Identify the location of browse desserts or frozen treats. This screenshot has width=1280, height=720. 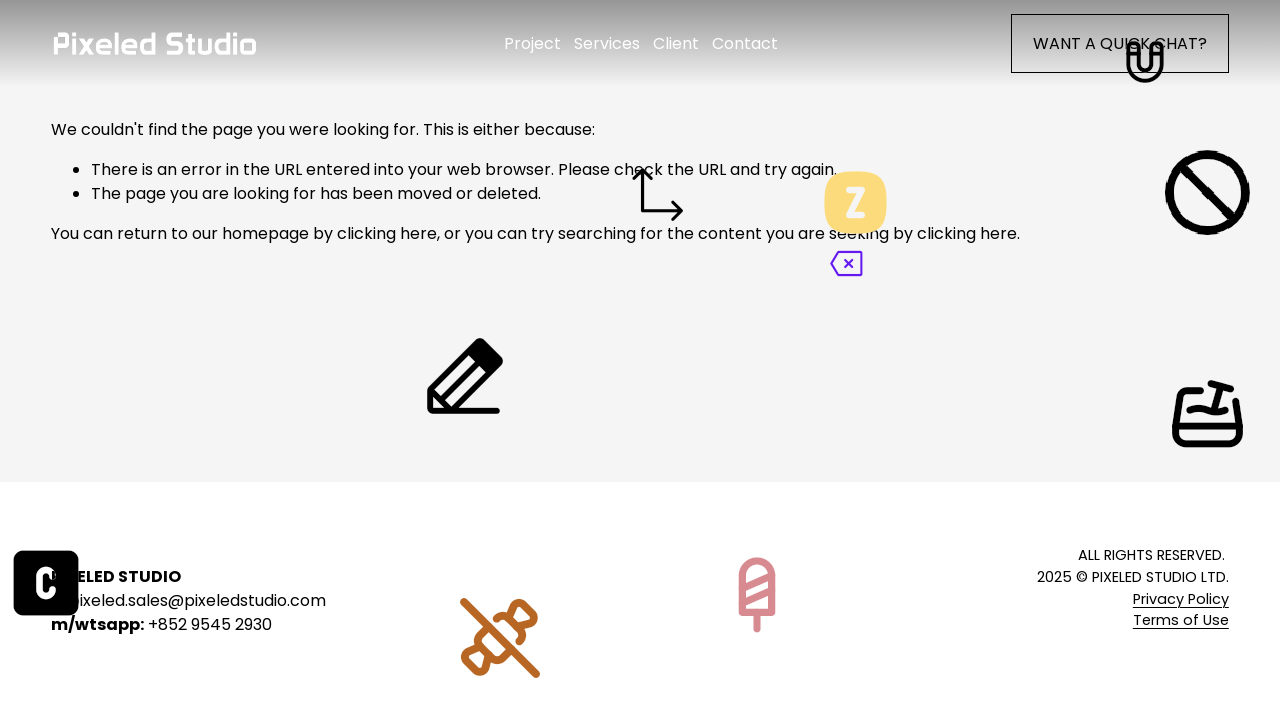
(757, 594).